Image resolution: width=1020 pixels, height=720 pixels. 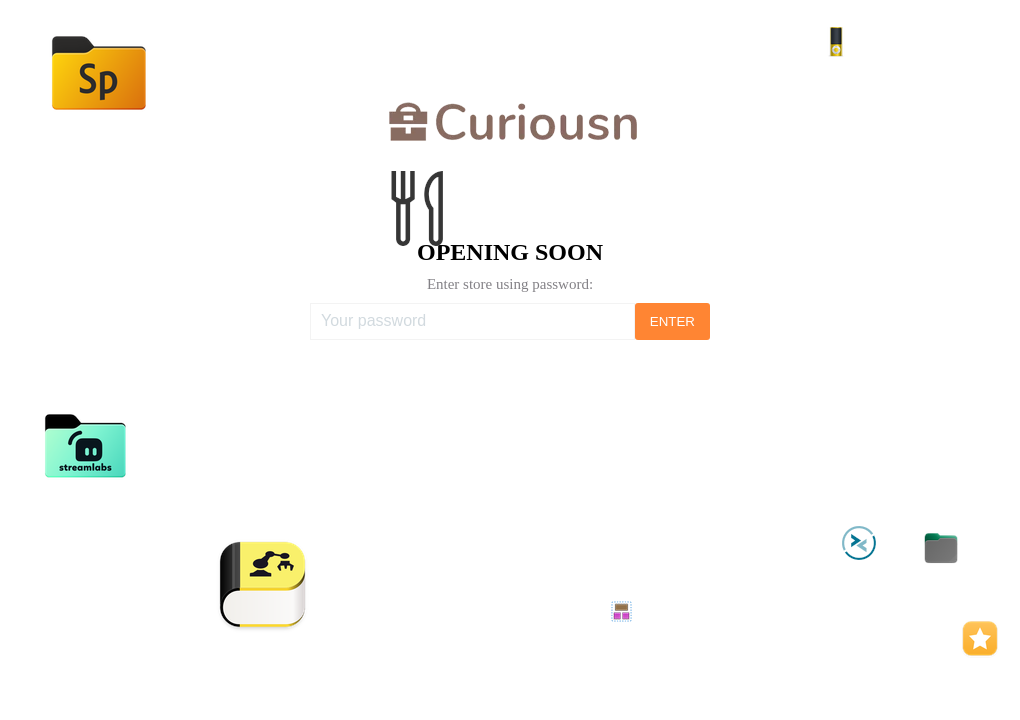 What do you see at coordinates (836, 42) in the screenshot?
I see `iPod nano device connected` at bounding box center [836, 42].